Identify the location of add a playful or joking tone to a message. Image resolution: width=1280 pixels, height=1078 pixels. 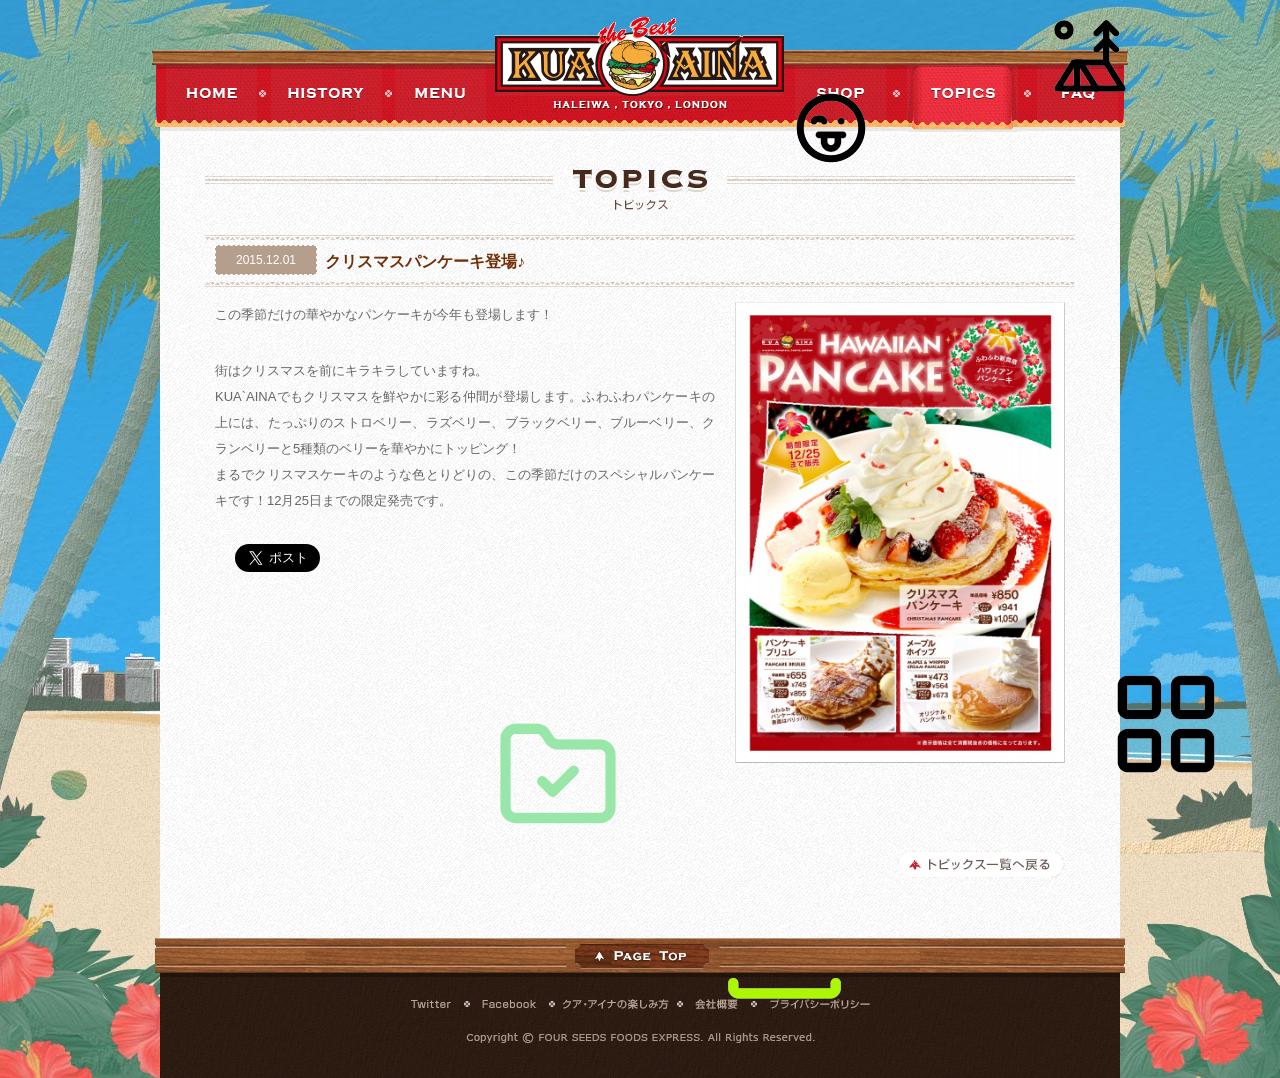
(831, 128).